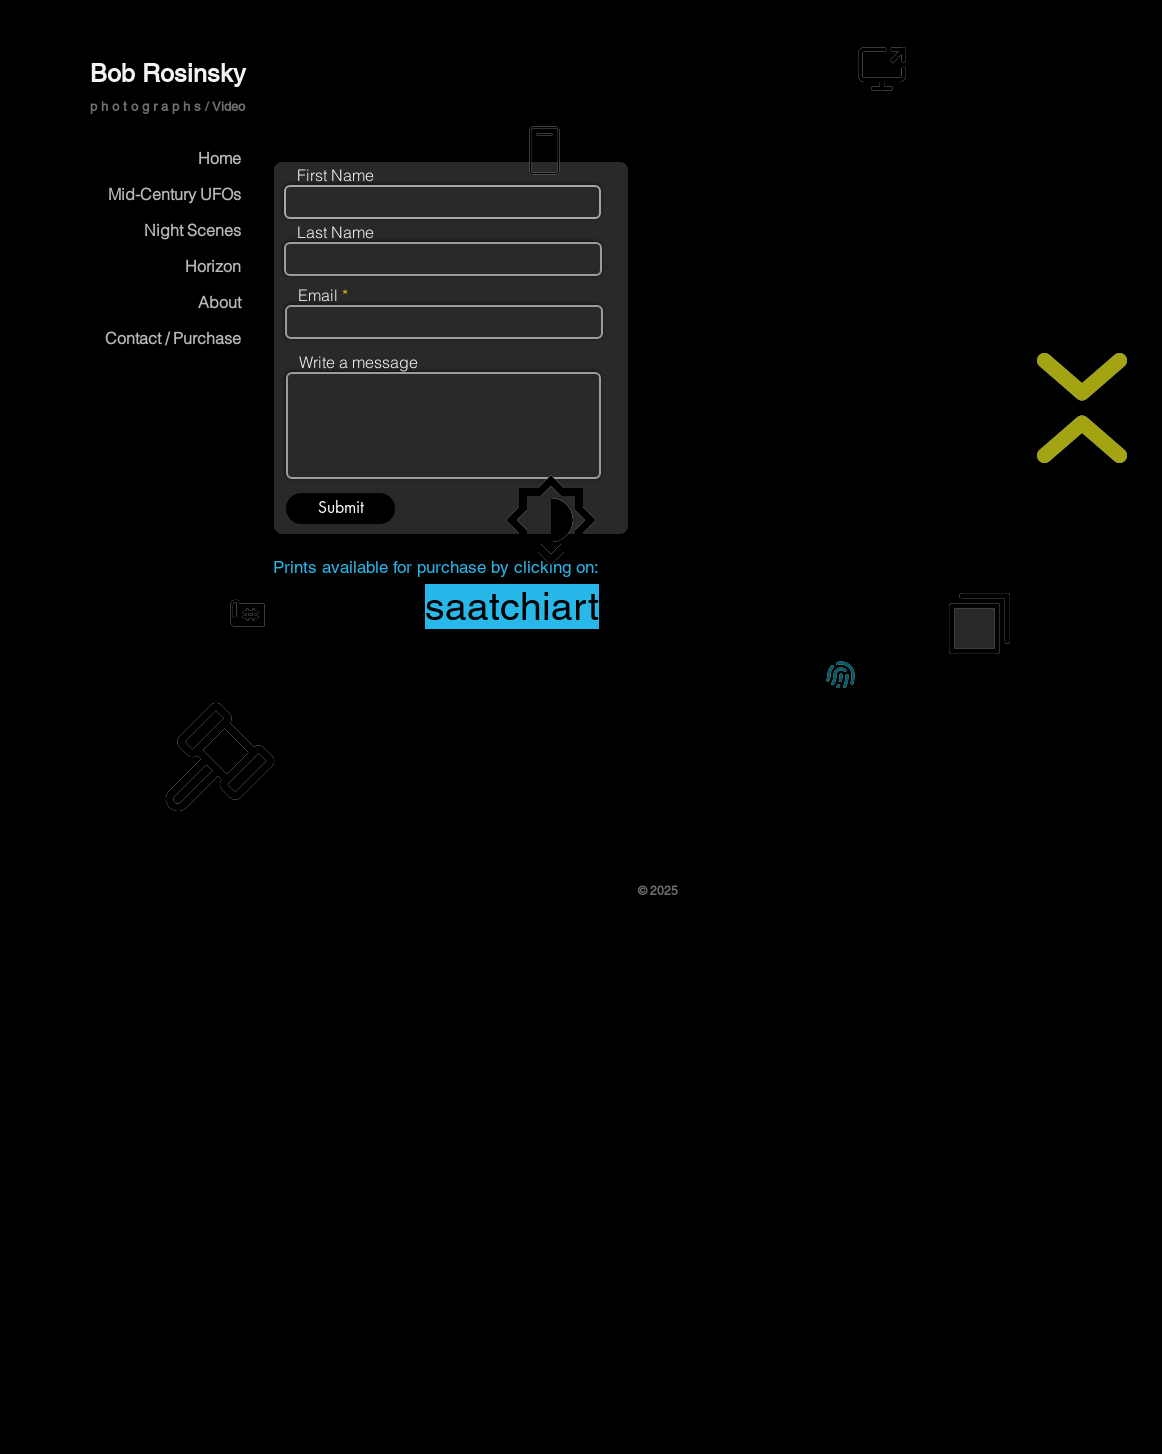 Image resolution: width=1162 pixels, height=1454 pixels. Describe the element at coordinates (551, 520) in the screenshot. I see `adjust screen brightness settings` at that location.